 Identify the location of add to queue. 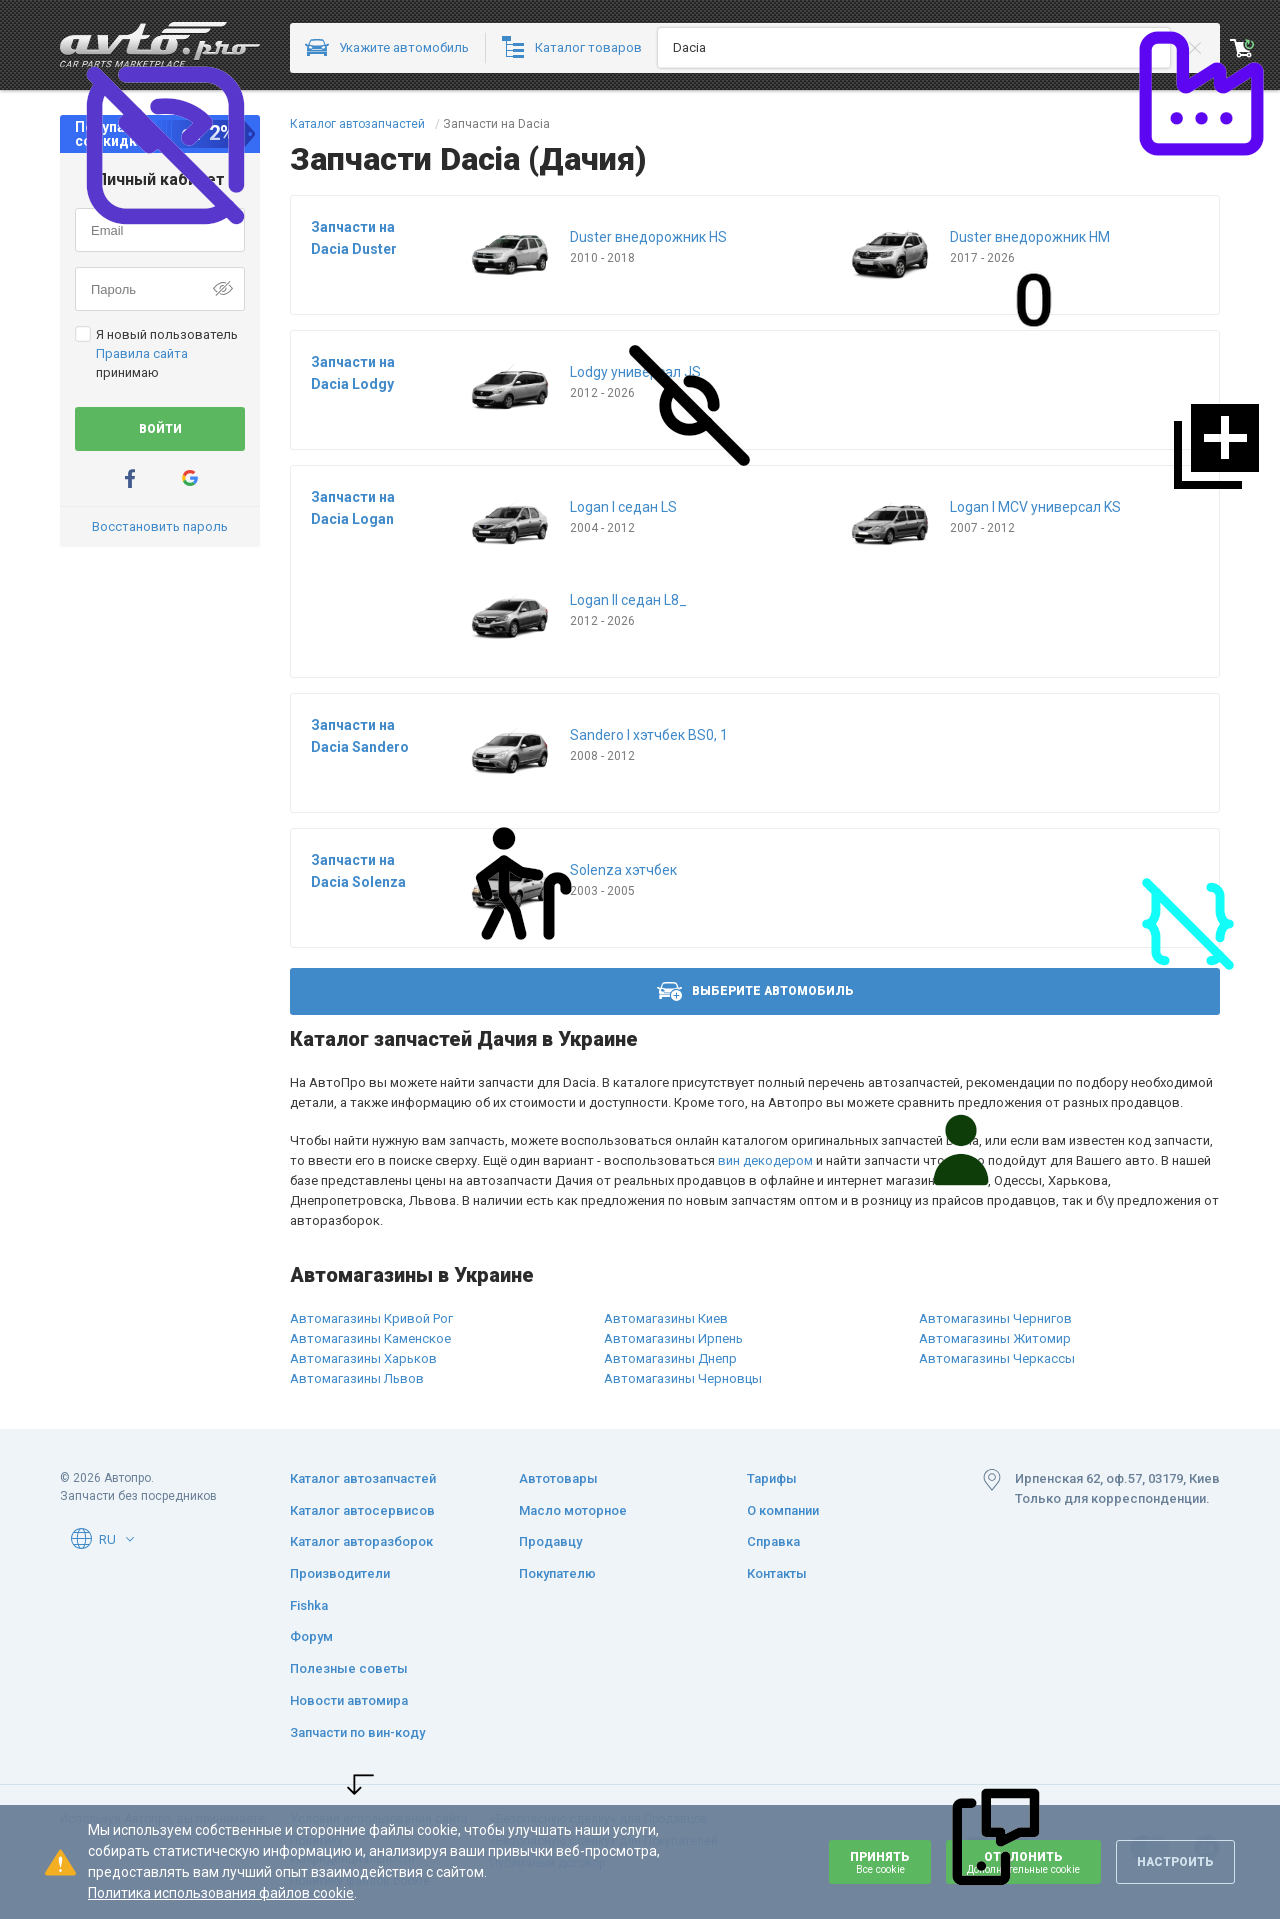
(1216, 446).